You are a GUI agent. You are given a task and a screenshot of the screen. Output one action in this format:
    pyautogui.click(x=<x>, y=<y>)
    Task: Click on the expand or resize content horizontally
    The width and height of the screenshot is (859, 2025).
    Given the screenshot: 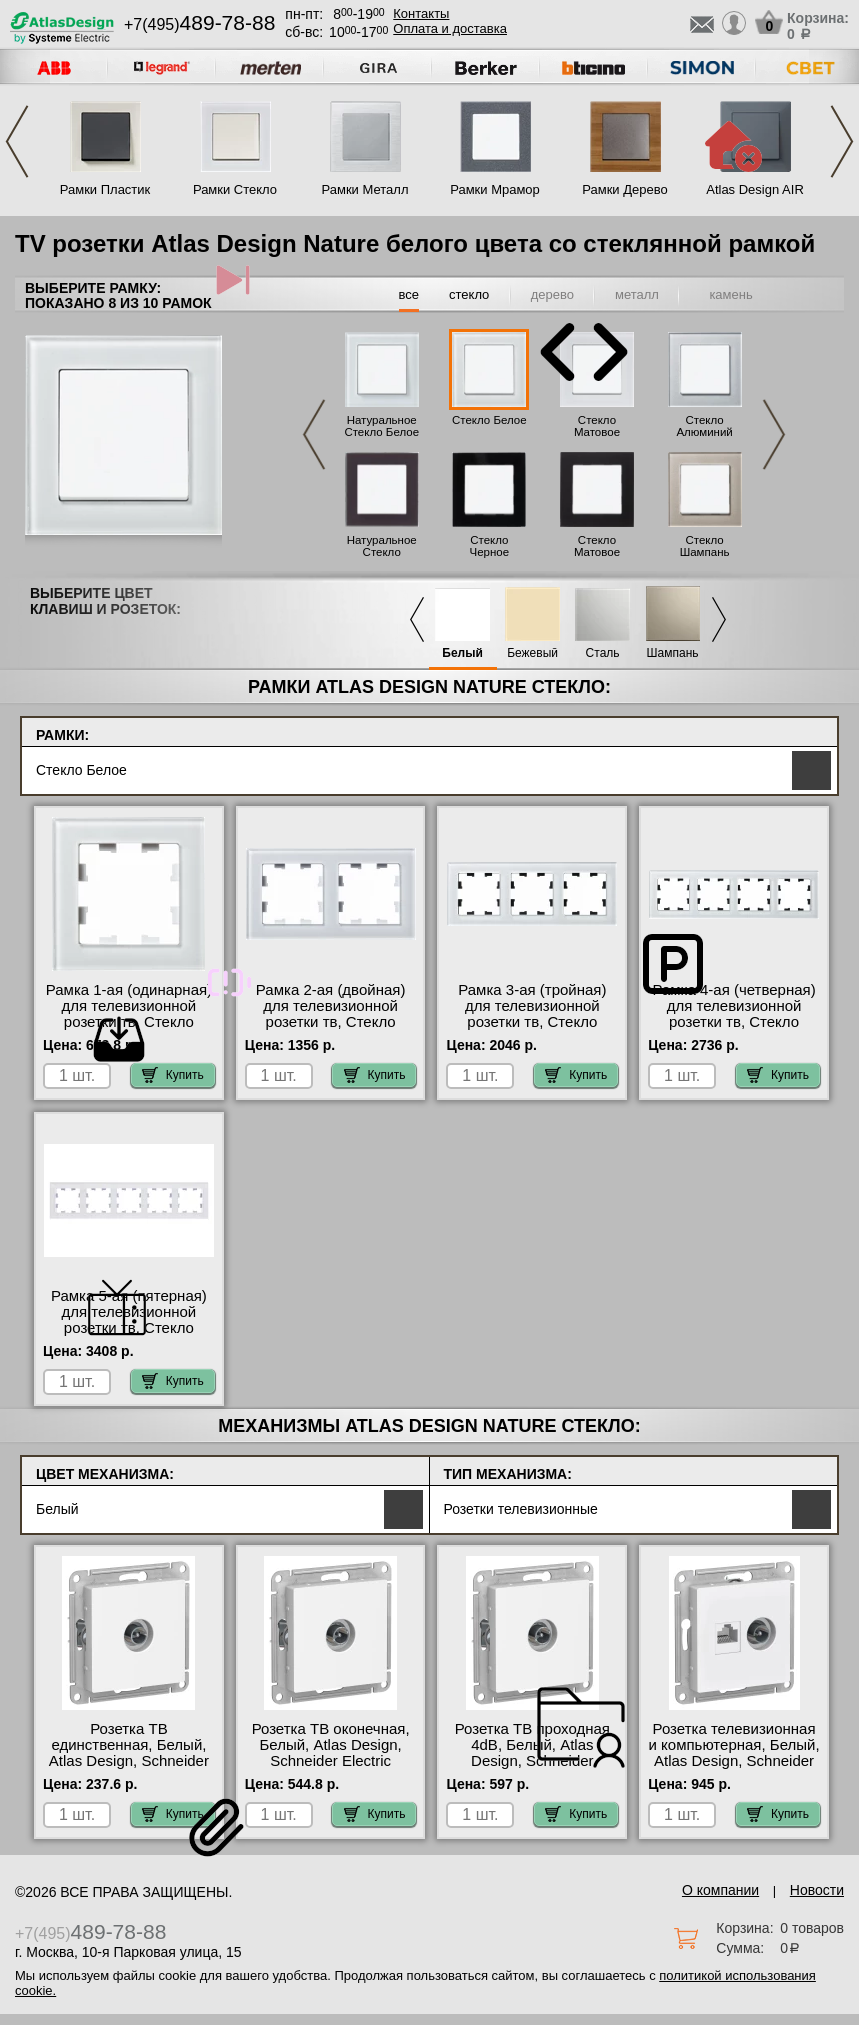 What is the action you would take?
    pyautogui.click(x=584, y=352)
    